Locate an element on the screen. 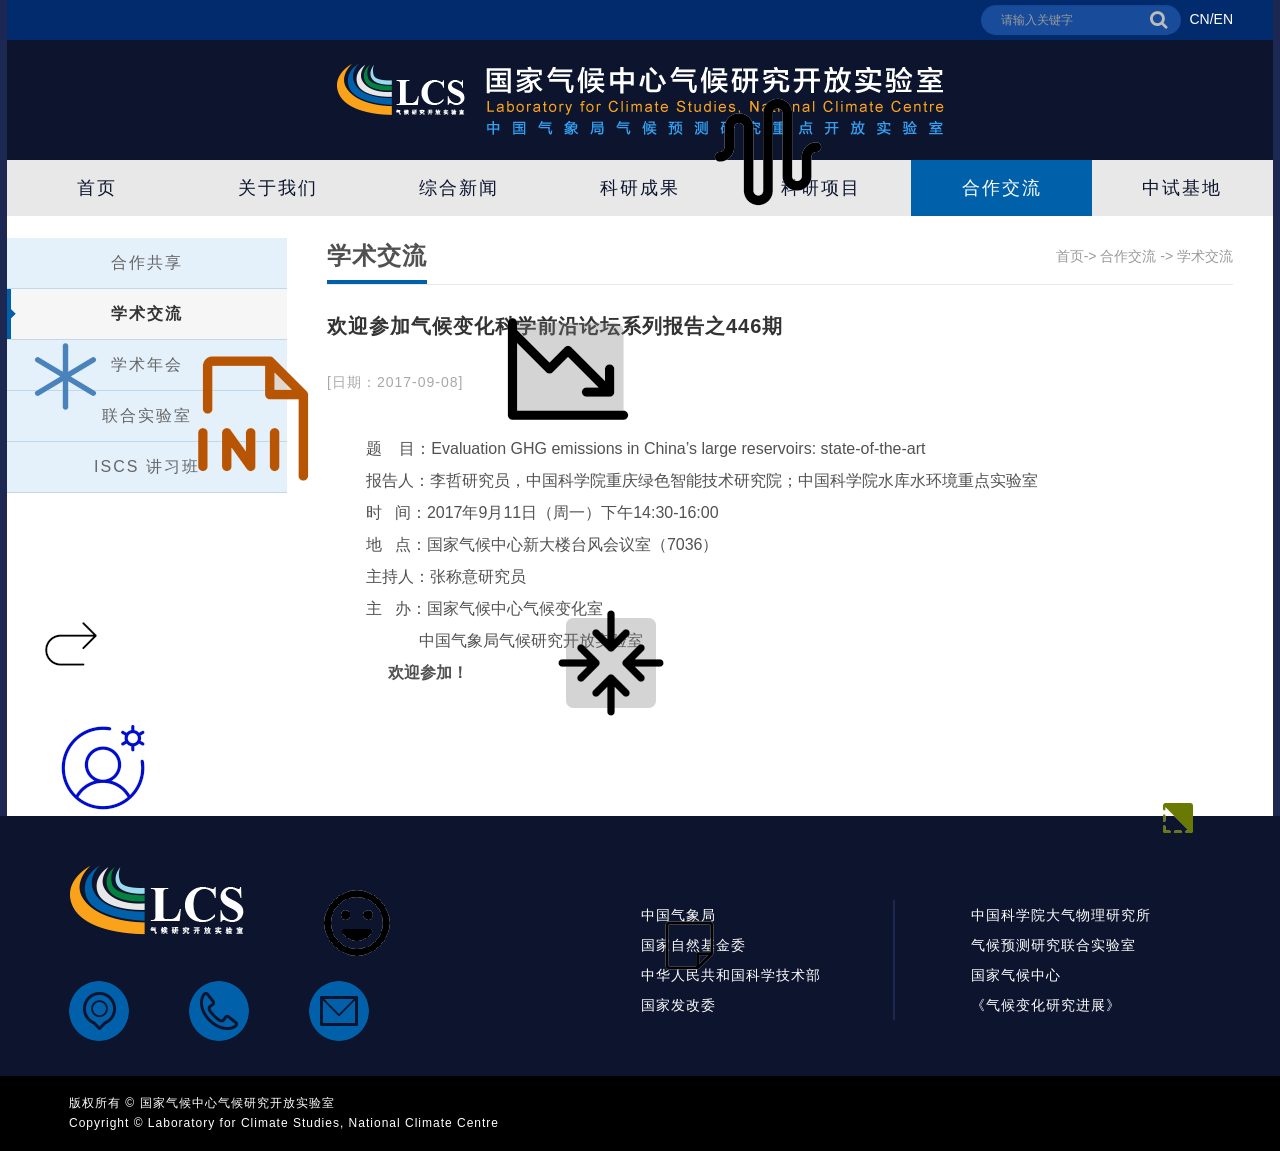 The image size is (1280, 1151). access user profile settings is located at coordinates (103, 768).